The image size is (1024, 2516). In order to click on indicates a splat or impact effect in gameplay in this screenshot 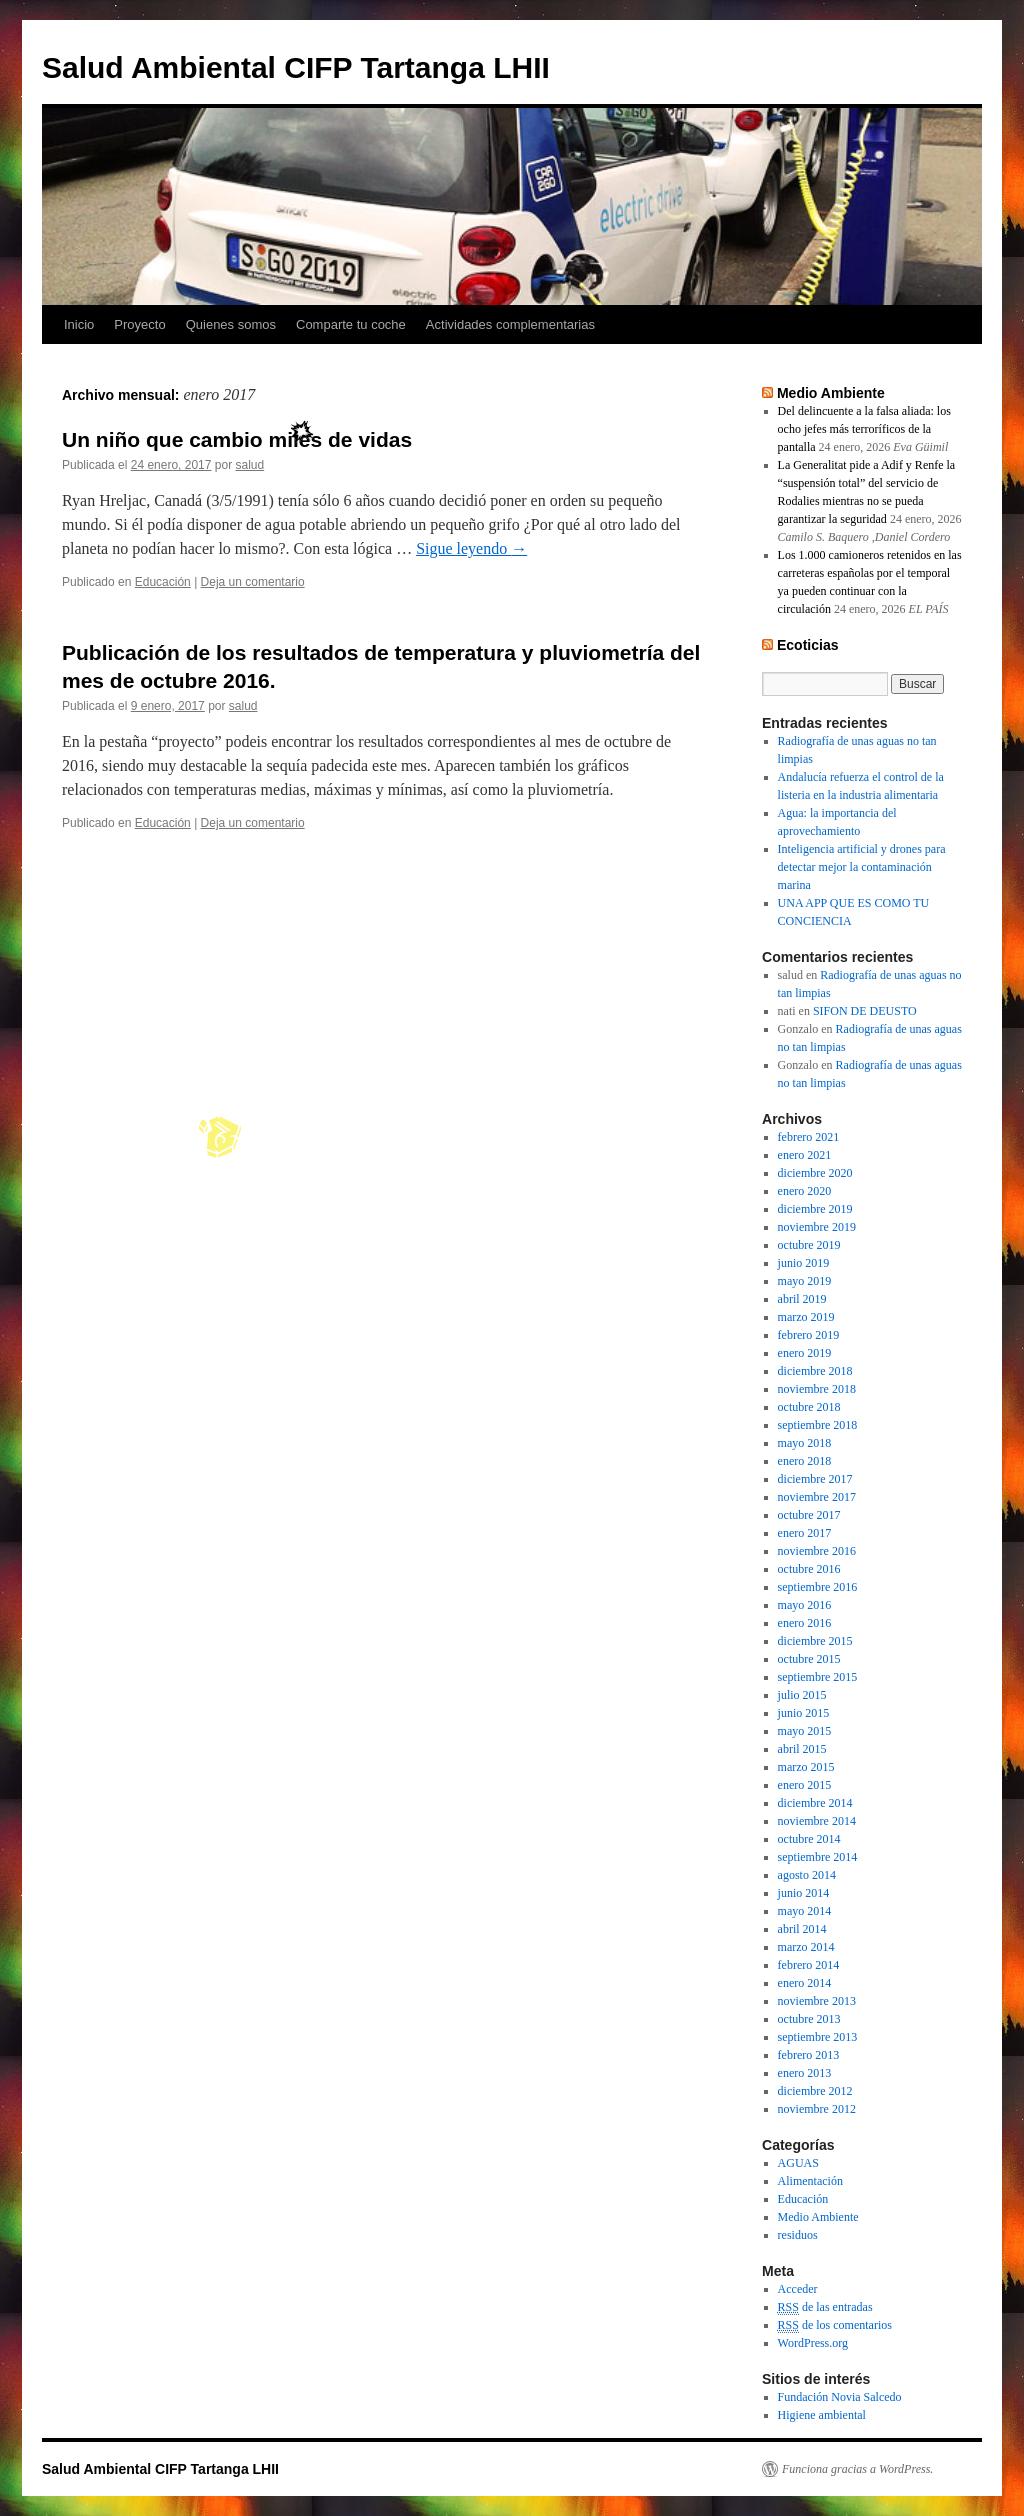, I will do `click(302, 432)`.